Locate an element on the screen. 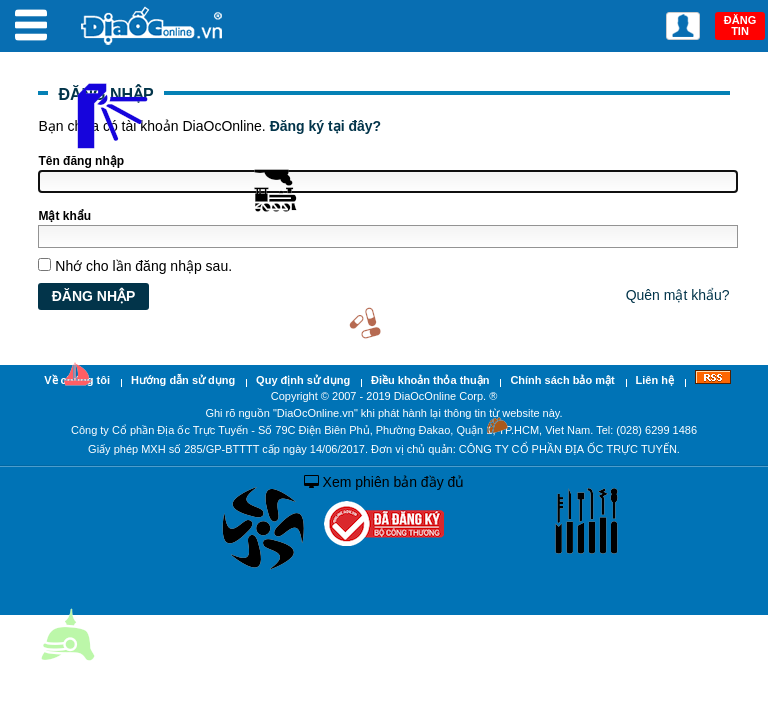 The height and width of the screenshot is (720, 768). indicates a spinning or rotating action is located at coordinates (263, 527).